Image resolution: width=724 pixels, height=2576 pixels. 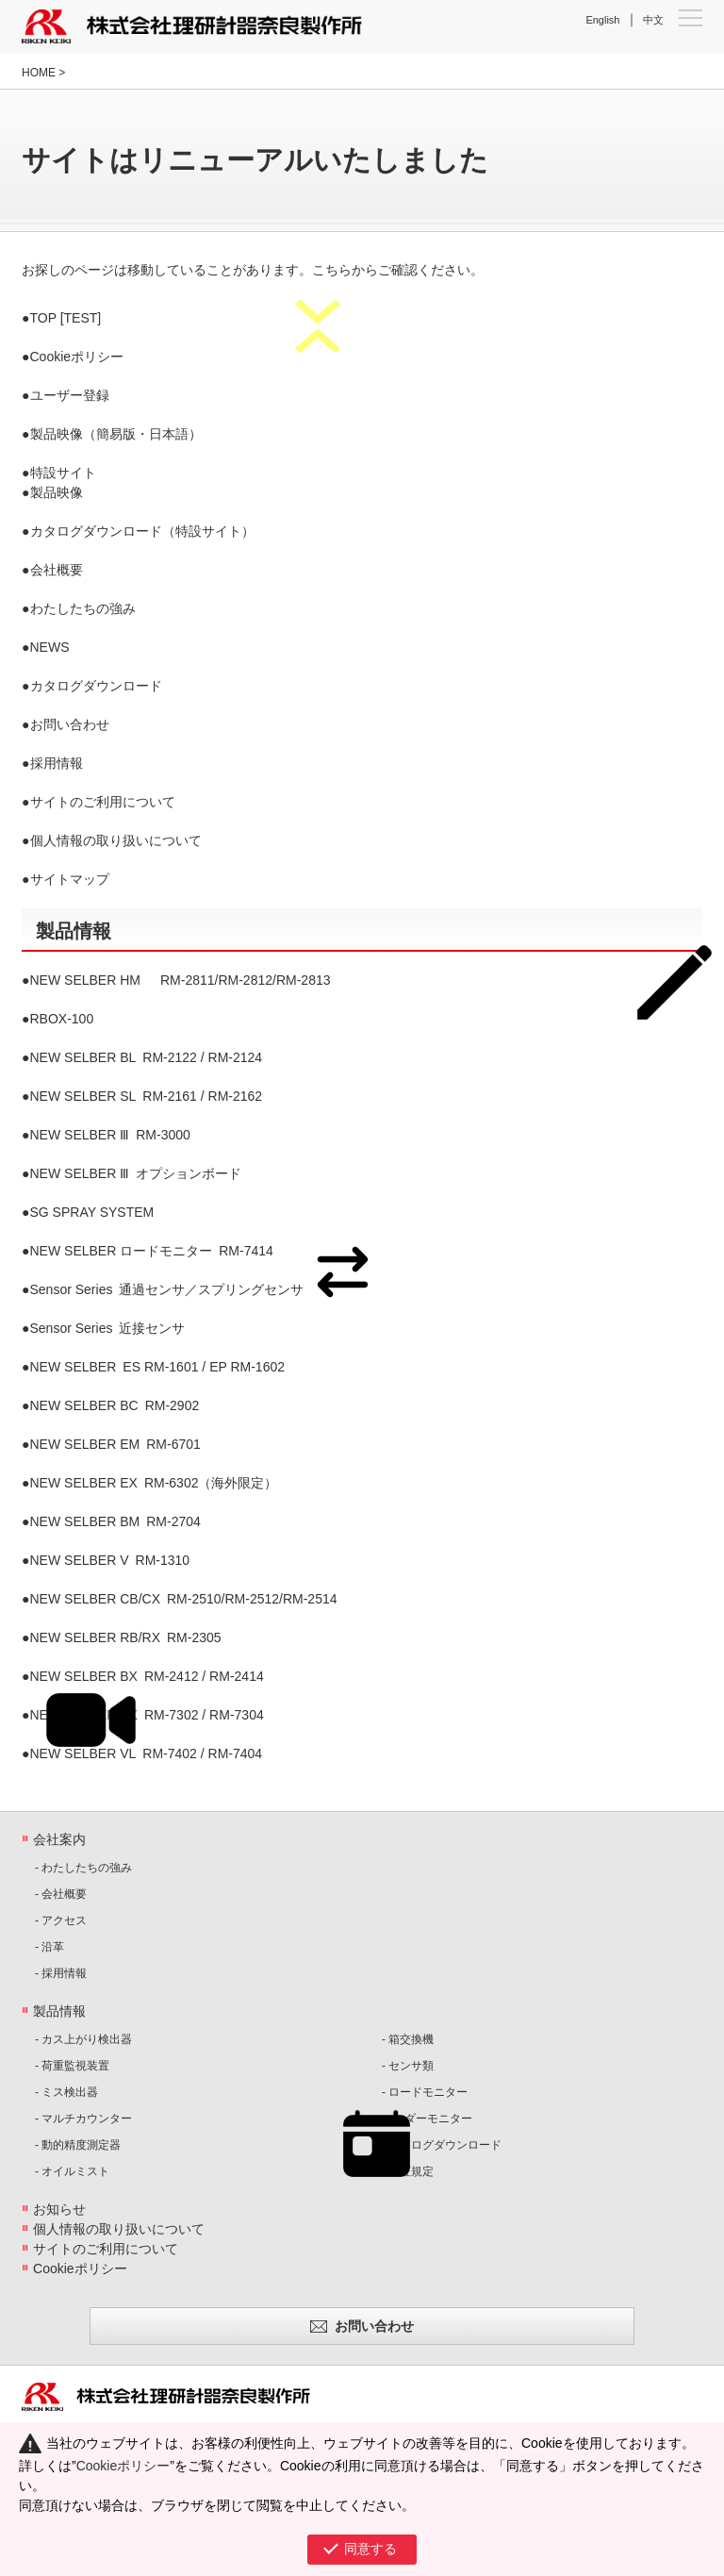 I want to click on edit content or settings, so click(x=674, y=982).